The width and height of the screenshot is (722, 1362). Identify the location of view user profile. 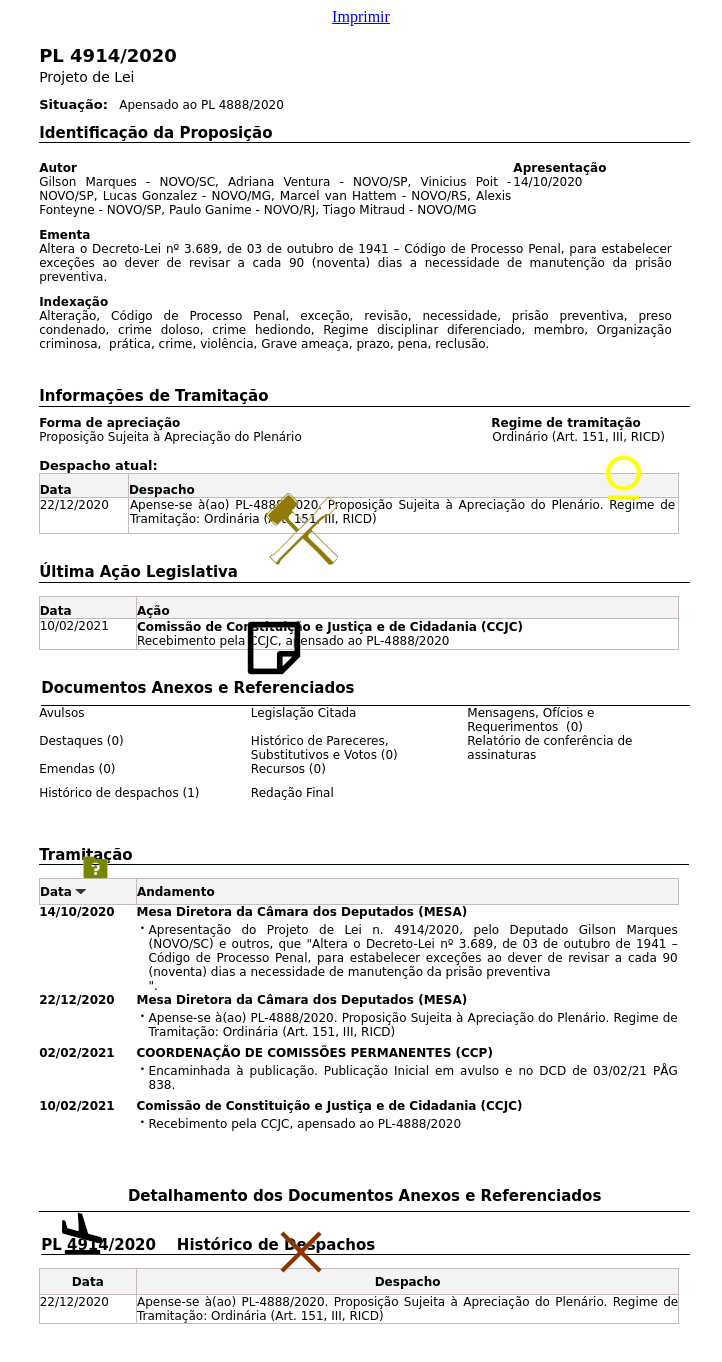
(623, 477).